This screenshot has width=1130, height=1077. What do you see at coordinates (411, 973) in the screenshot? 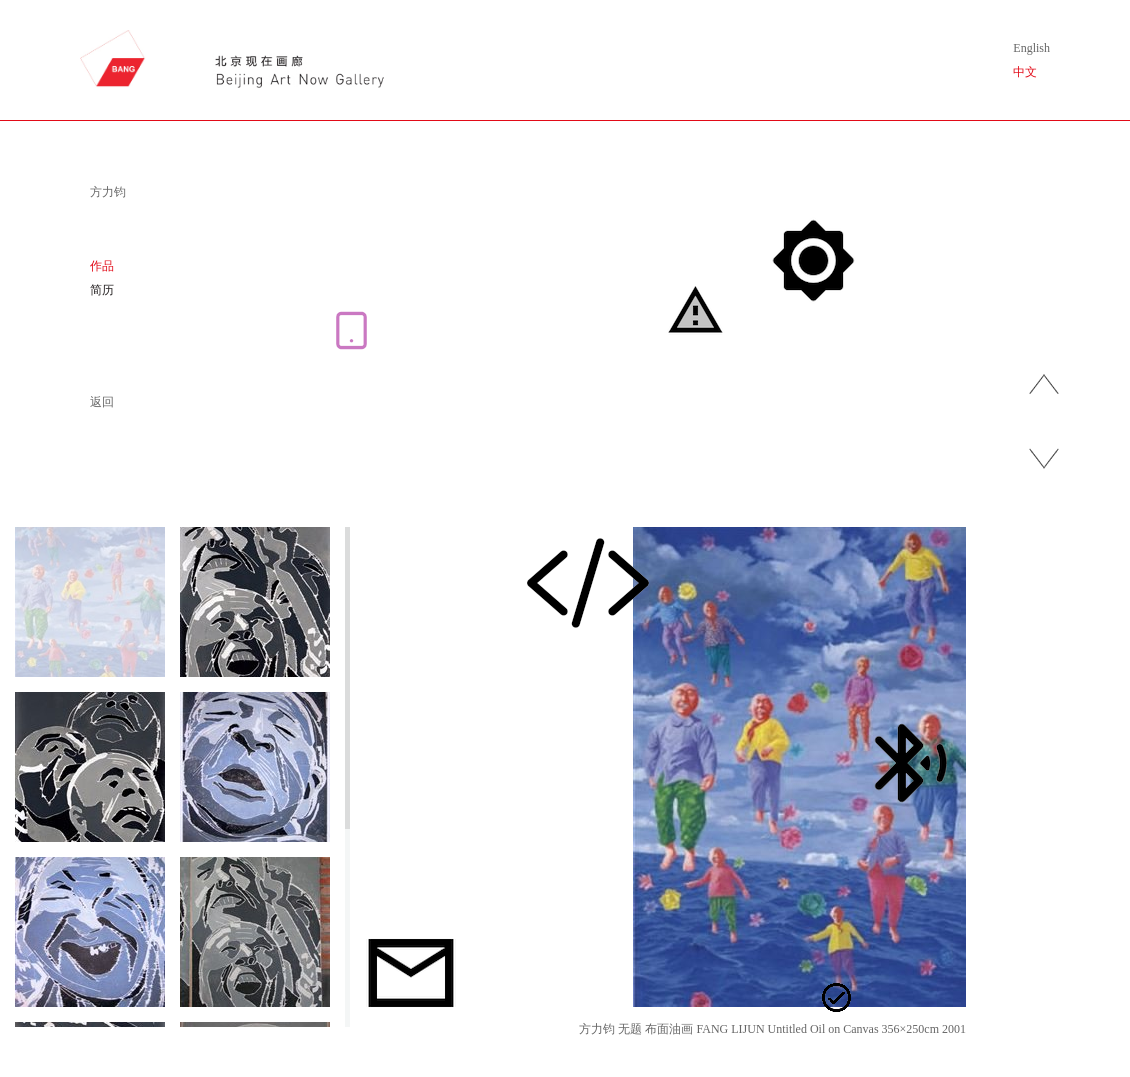
I see `open your email inbox` at bounding box center [411, 973].